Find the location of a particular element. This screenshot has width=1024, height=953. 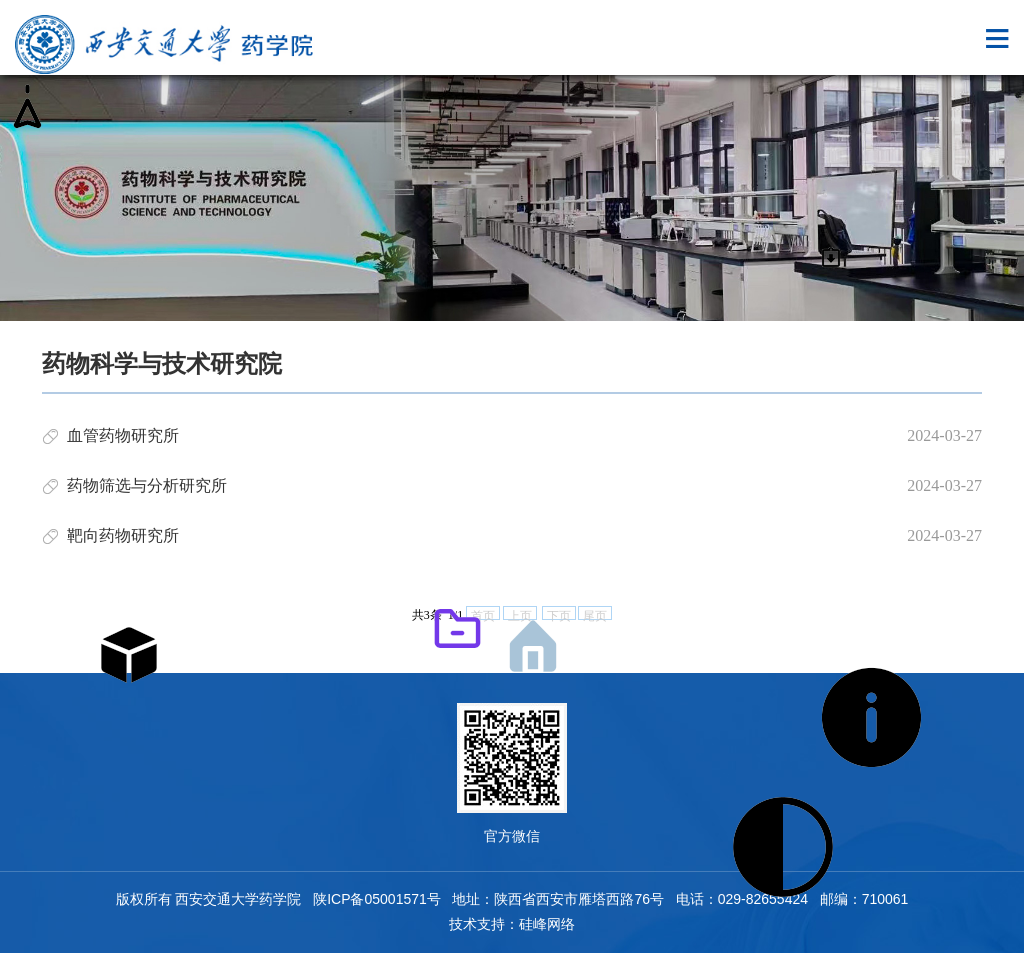

navigate to current location is located at coordinates (27, 107).